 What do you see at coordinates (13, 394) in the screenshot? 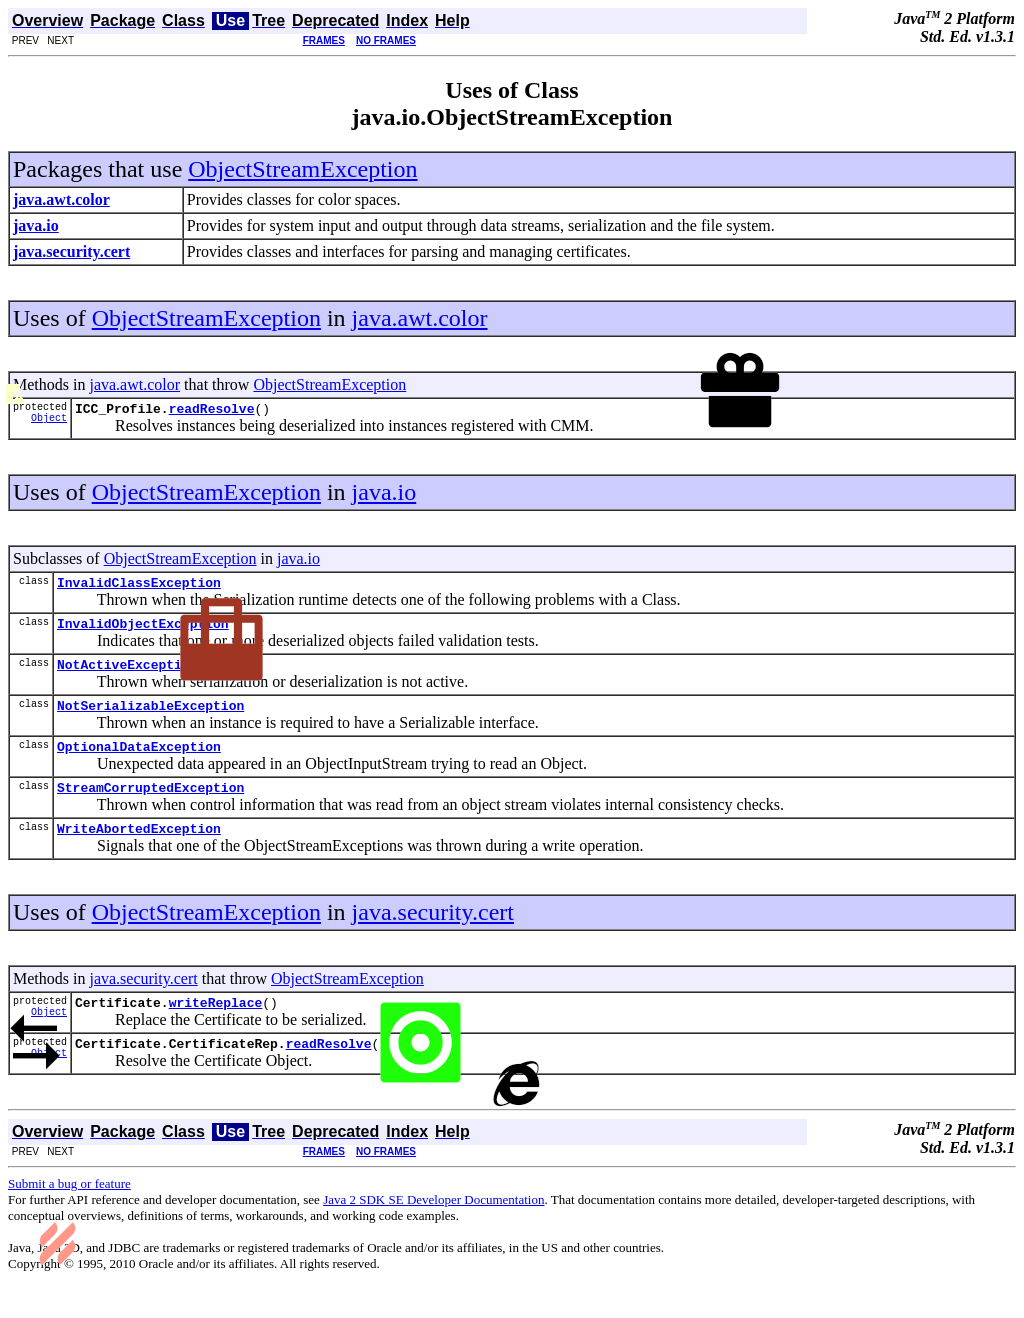
I see `indicates phone is locked or secured` at bounding box center [13, 394].